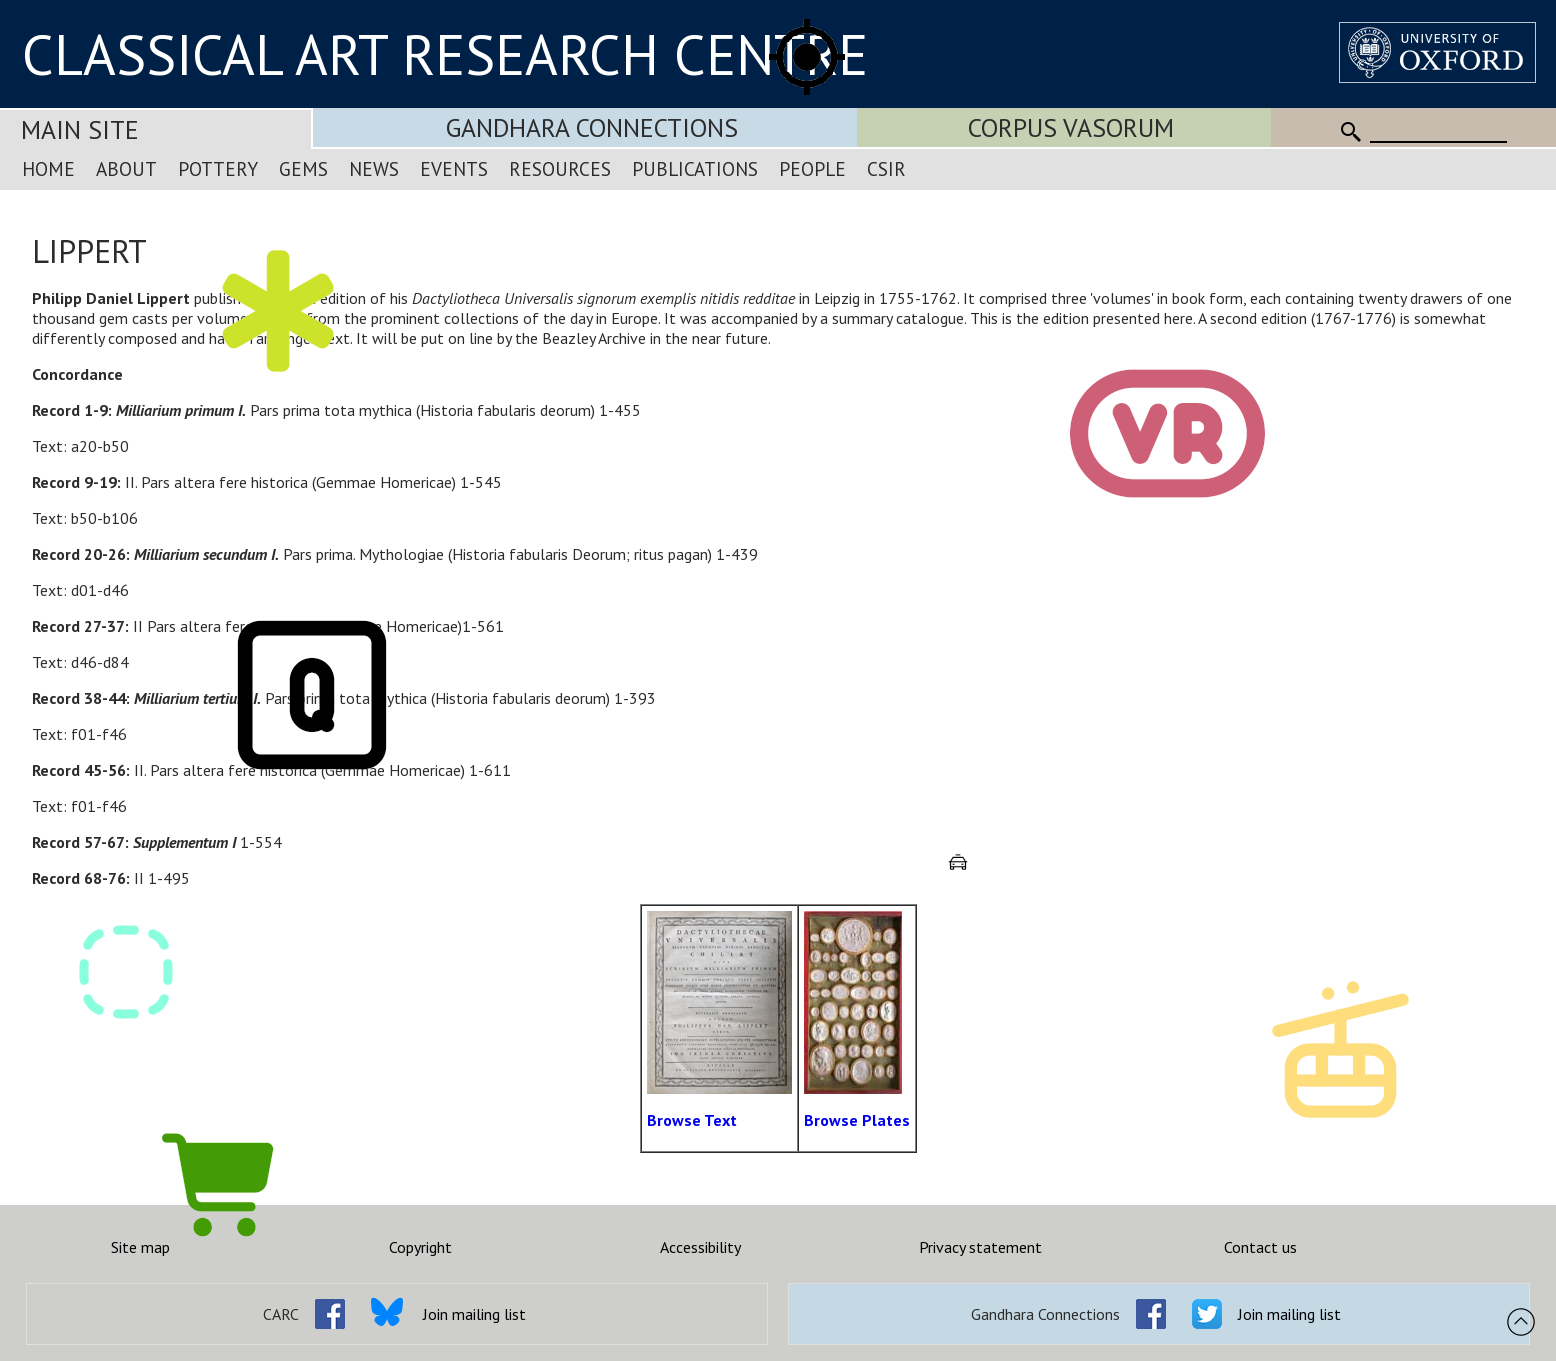 The height and width of the screenshot is (1361, 1556). I want to click on view your shopping cart, so click(224, 1186).